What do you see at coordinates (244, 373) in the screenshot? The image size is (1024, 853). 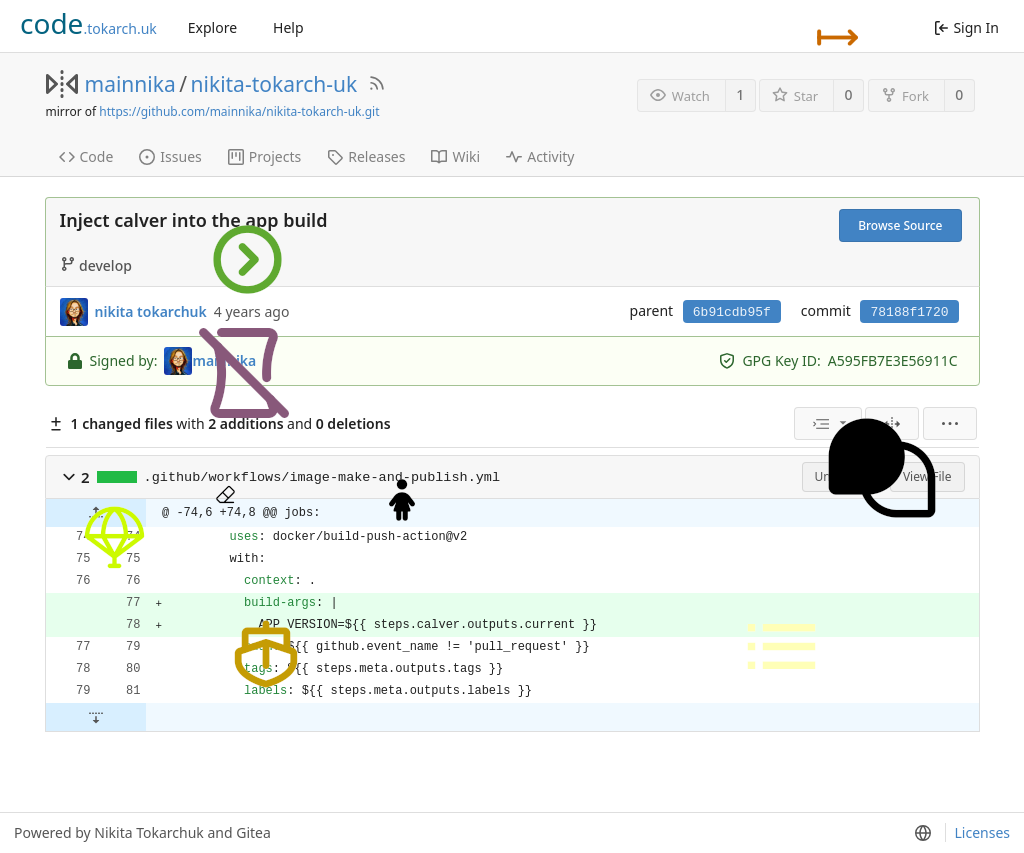 I see `disable vertical panorama mode` at bounding box center [244, 373].